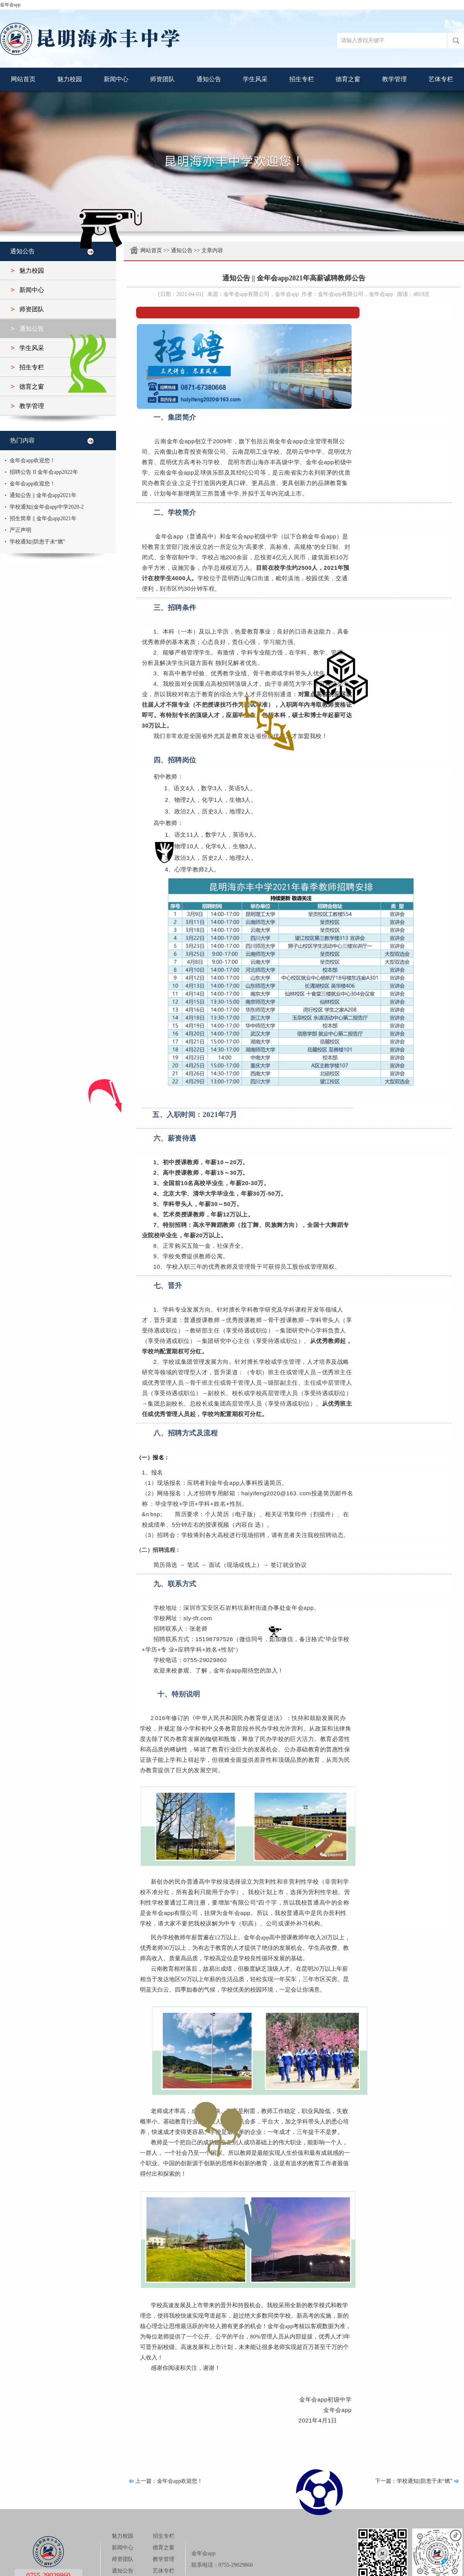  Describe the element at coordinates (218, 2129) in the screenshot. I see `indicates a celebration or party event` at that location.